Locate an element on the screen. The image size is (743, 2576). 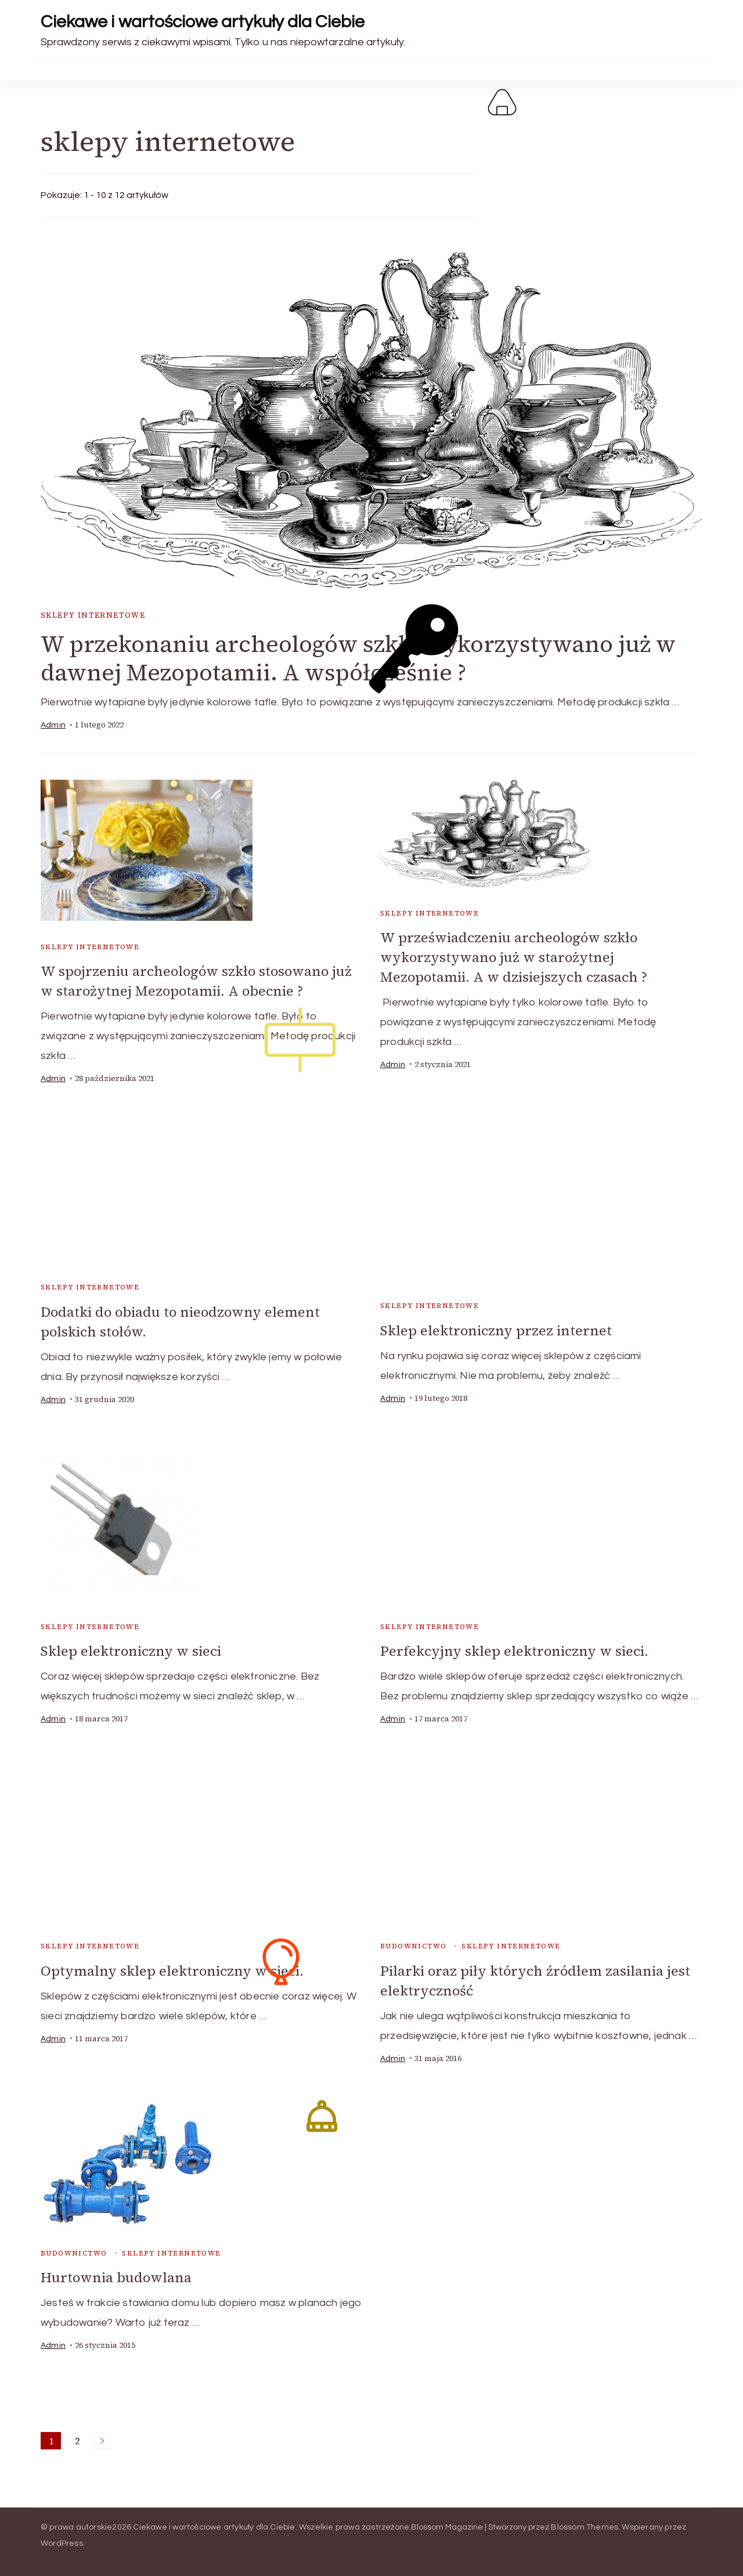
align object to horizontal center is located at coordinates (300, 1040).